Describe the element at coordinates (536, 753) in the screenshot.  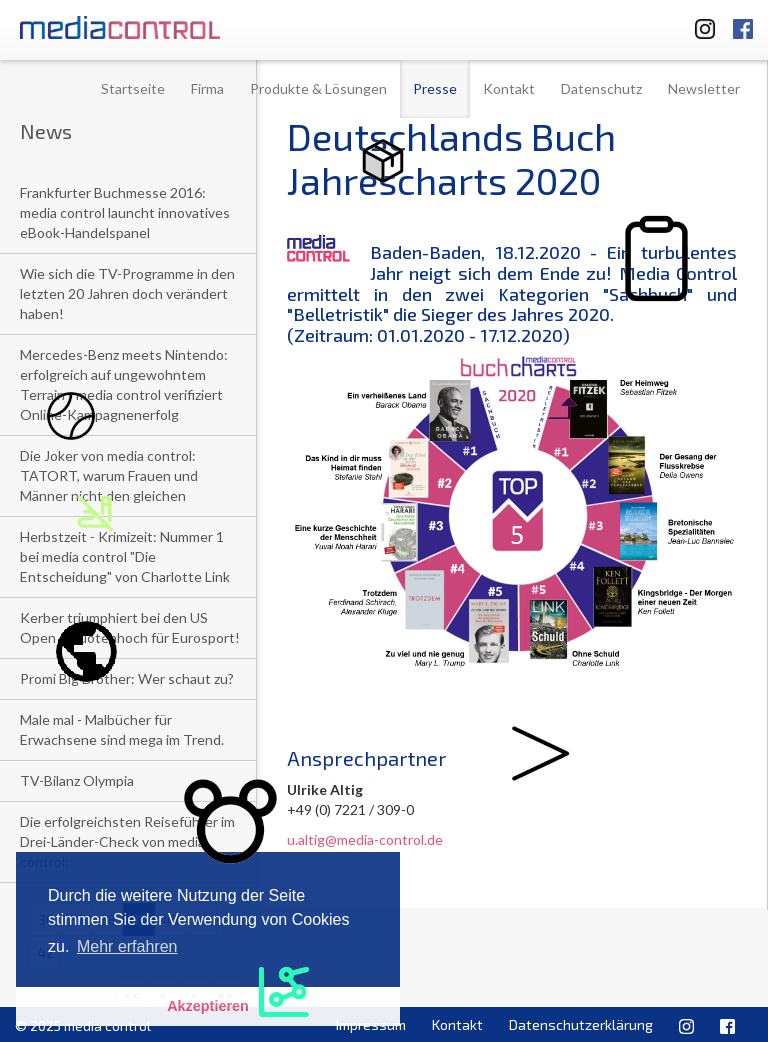
I see `navigate to the next item or page` at that location.